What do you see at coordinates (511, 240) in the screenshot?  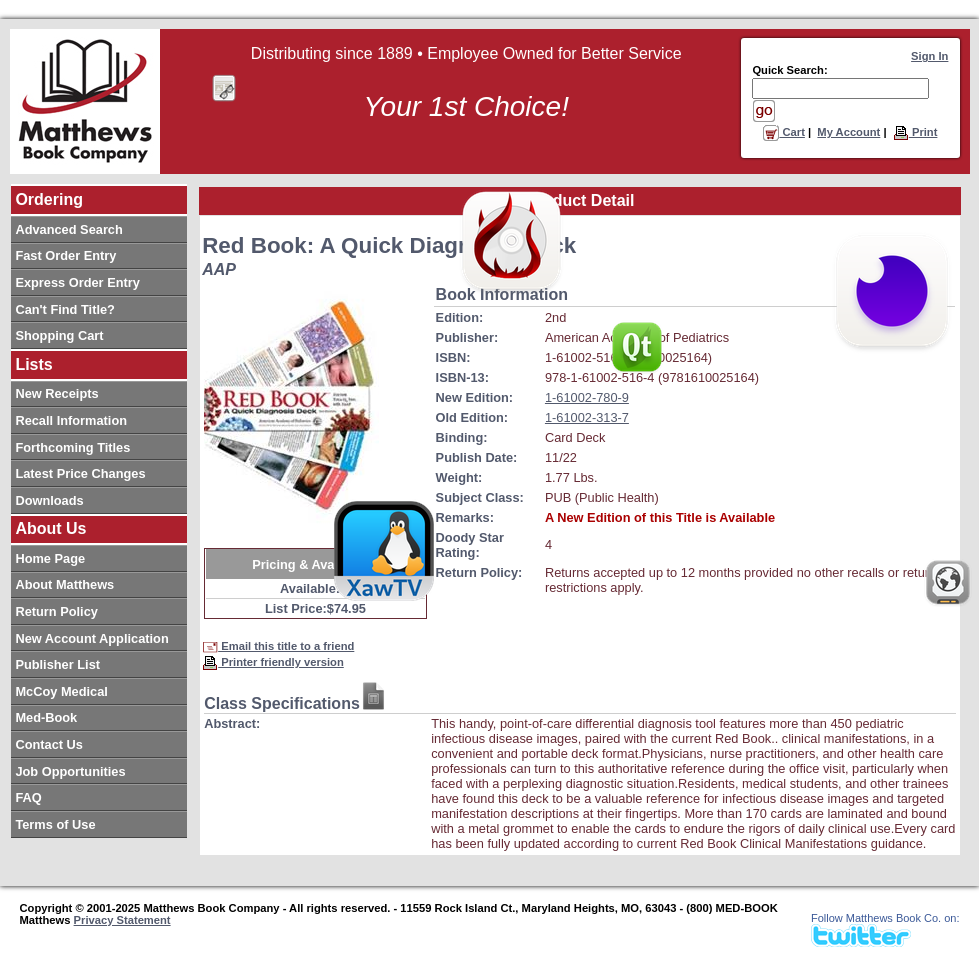 I see `open brasero disc burning application` at bounding box center [511, 240].